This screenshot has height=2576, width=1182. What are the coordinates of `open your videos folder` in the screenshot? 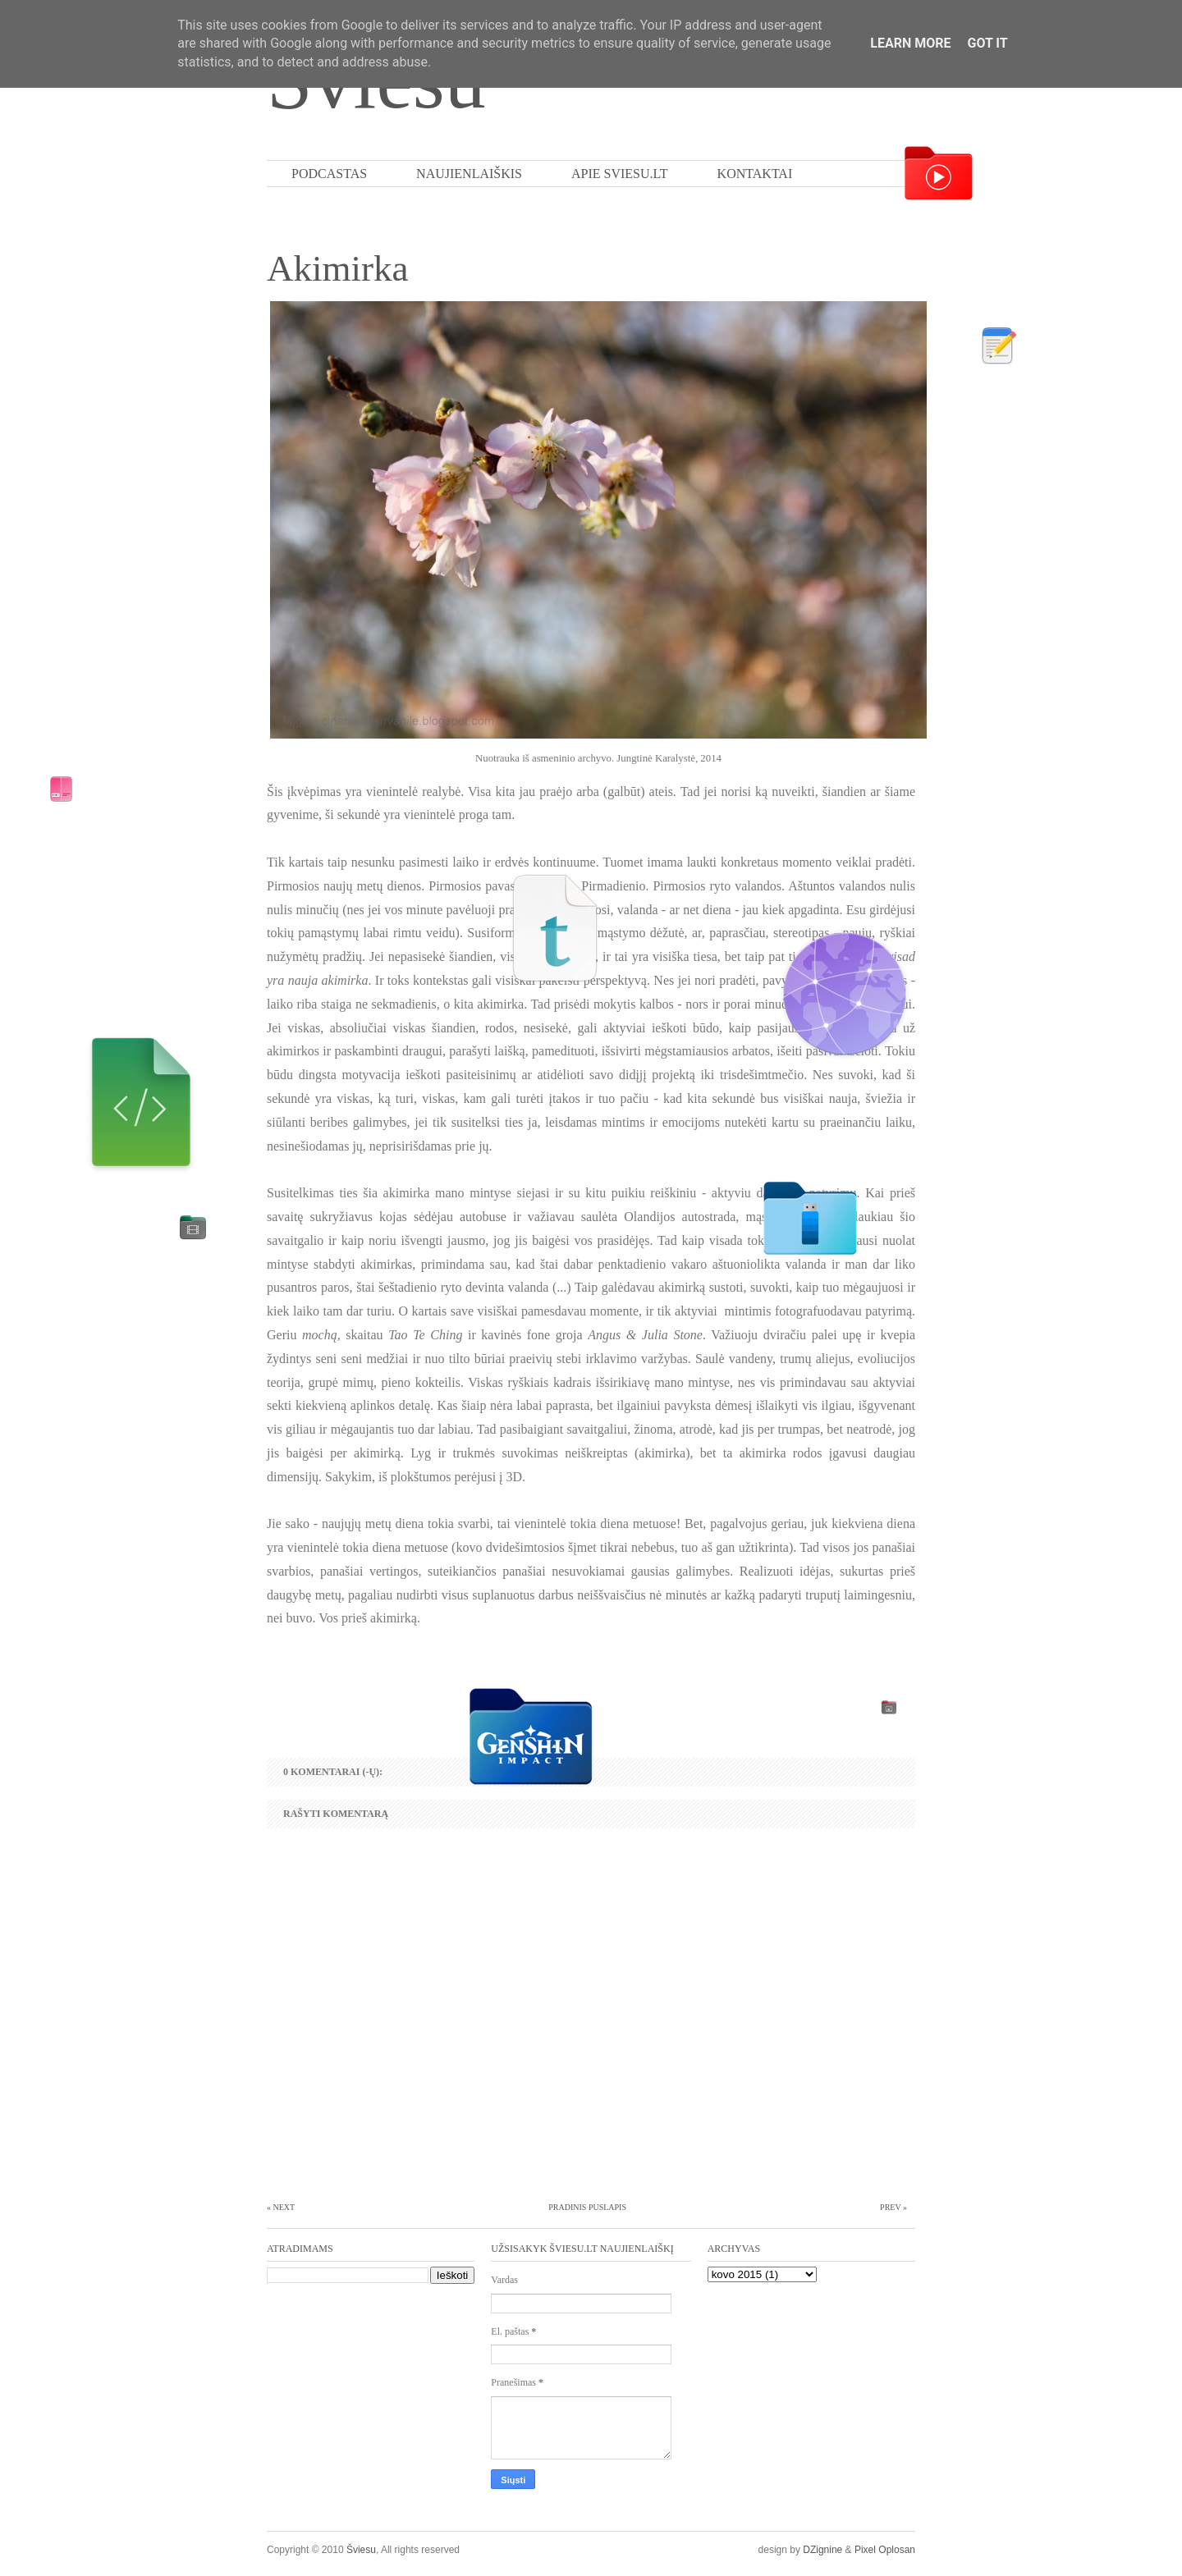 It's located at (193, 1227).